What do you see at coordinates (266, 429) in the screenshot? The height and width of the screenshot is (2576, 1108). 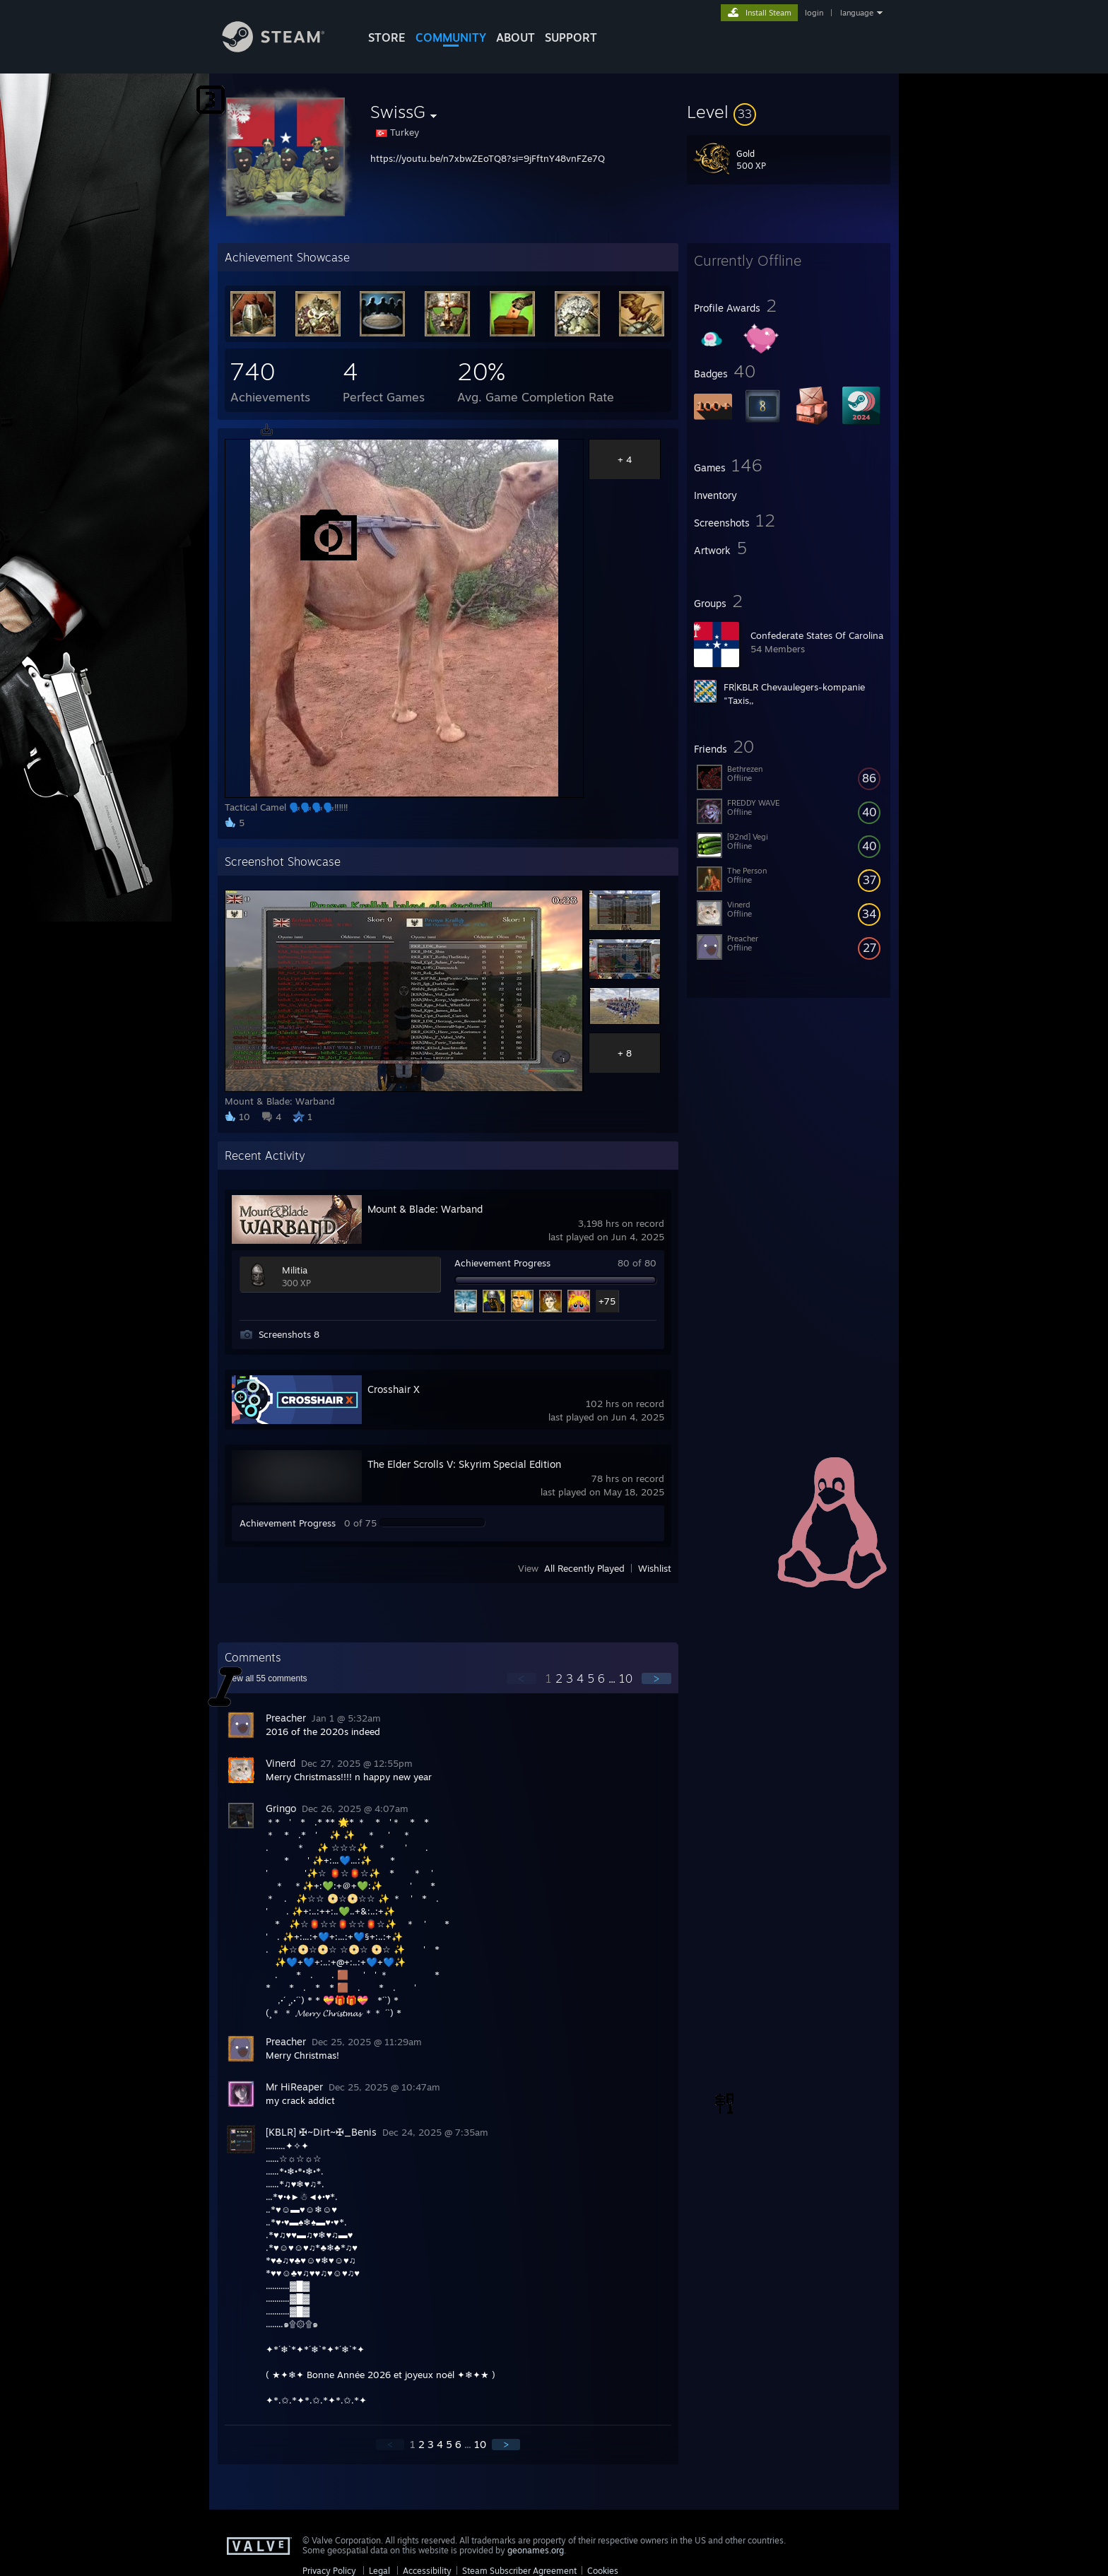 I see `download file to device` at bounding box center [266, 429].